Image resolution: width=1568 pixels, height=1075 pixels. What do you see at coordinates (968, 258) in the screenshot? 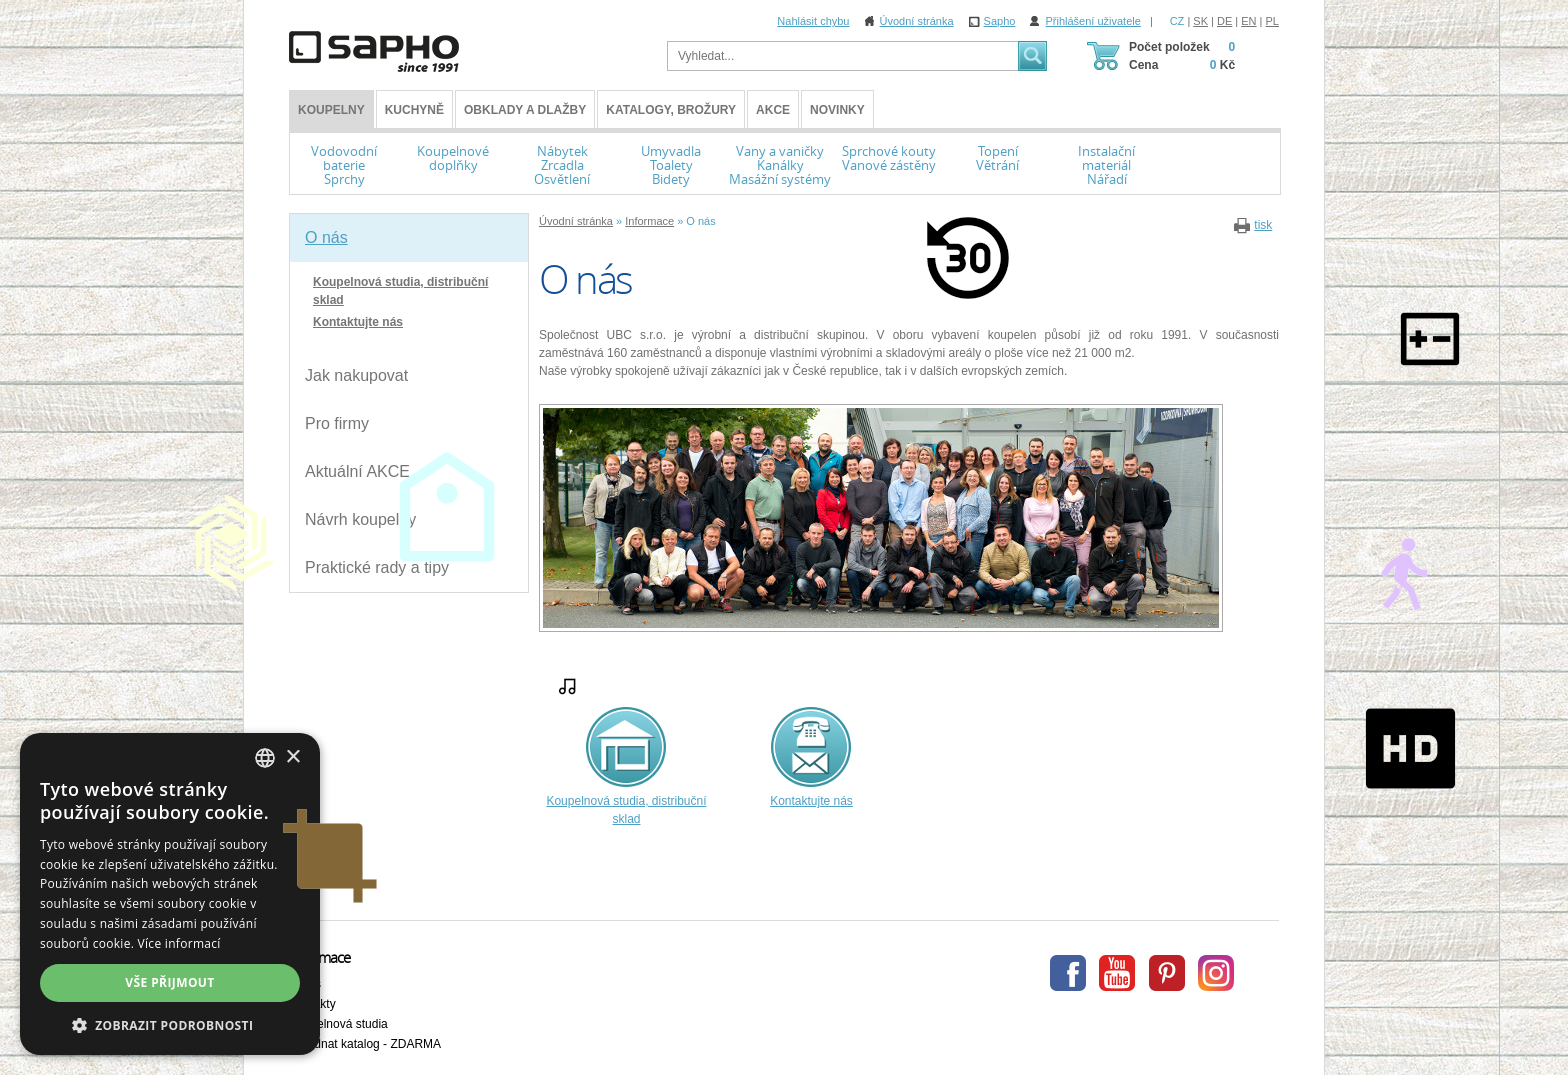
I see `rewind 30 seconds` at bounding box center [968, 258].